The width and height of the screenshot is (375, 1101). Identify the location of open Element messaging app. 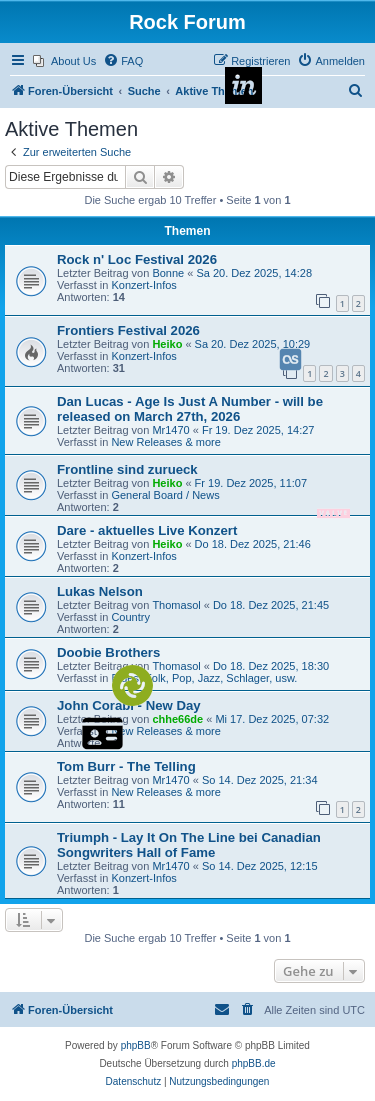
(132, 685).